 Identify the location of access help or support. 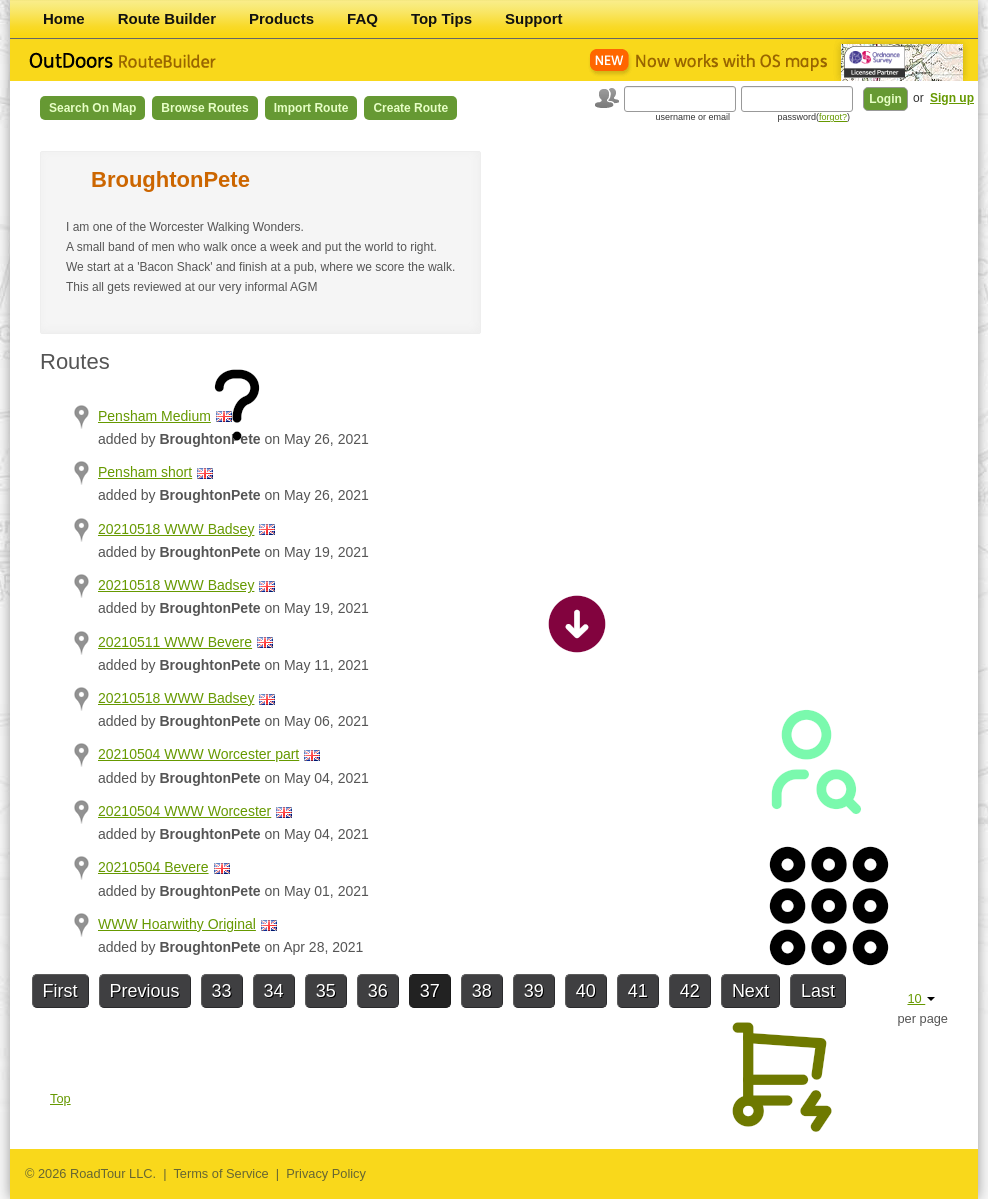
(237, 405).